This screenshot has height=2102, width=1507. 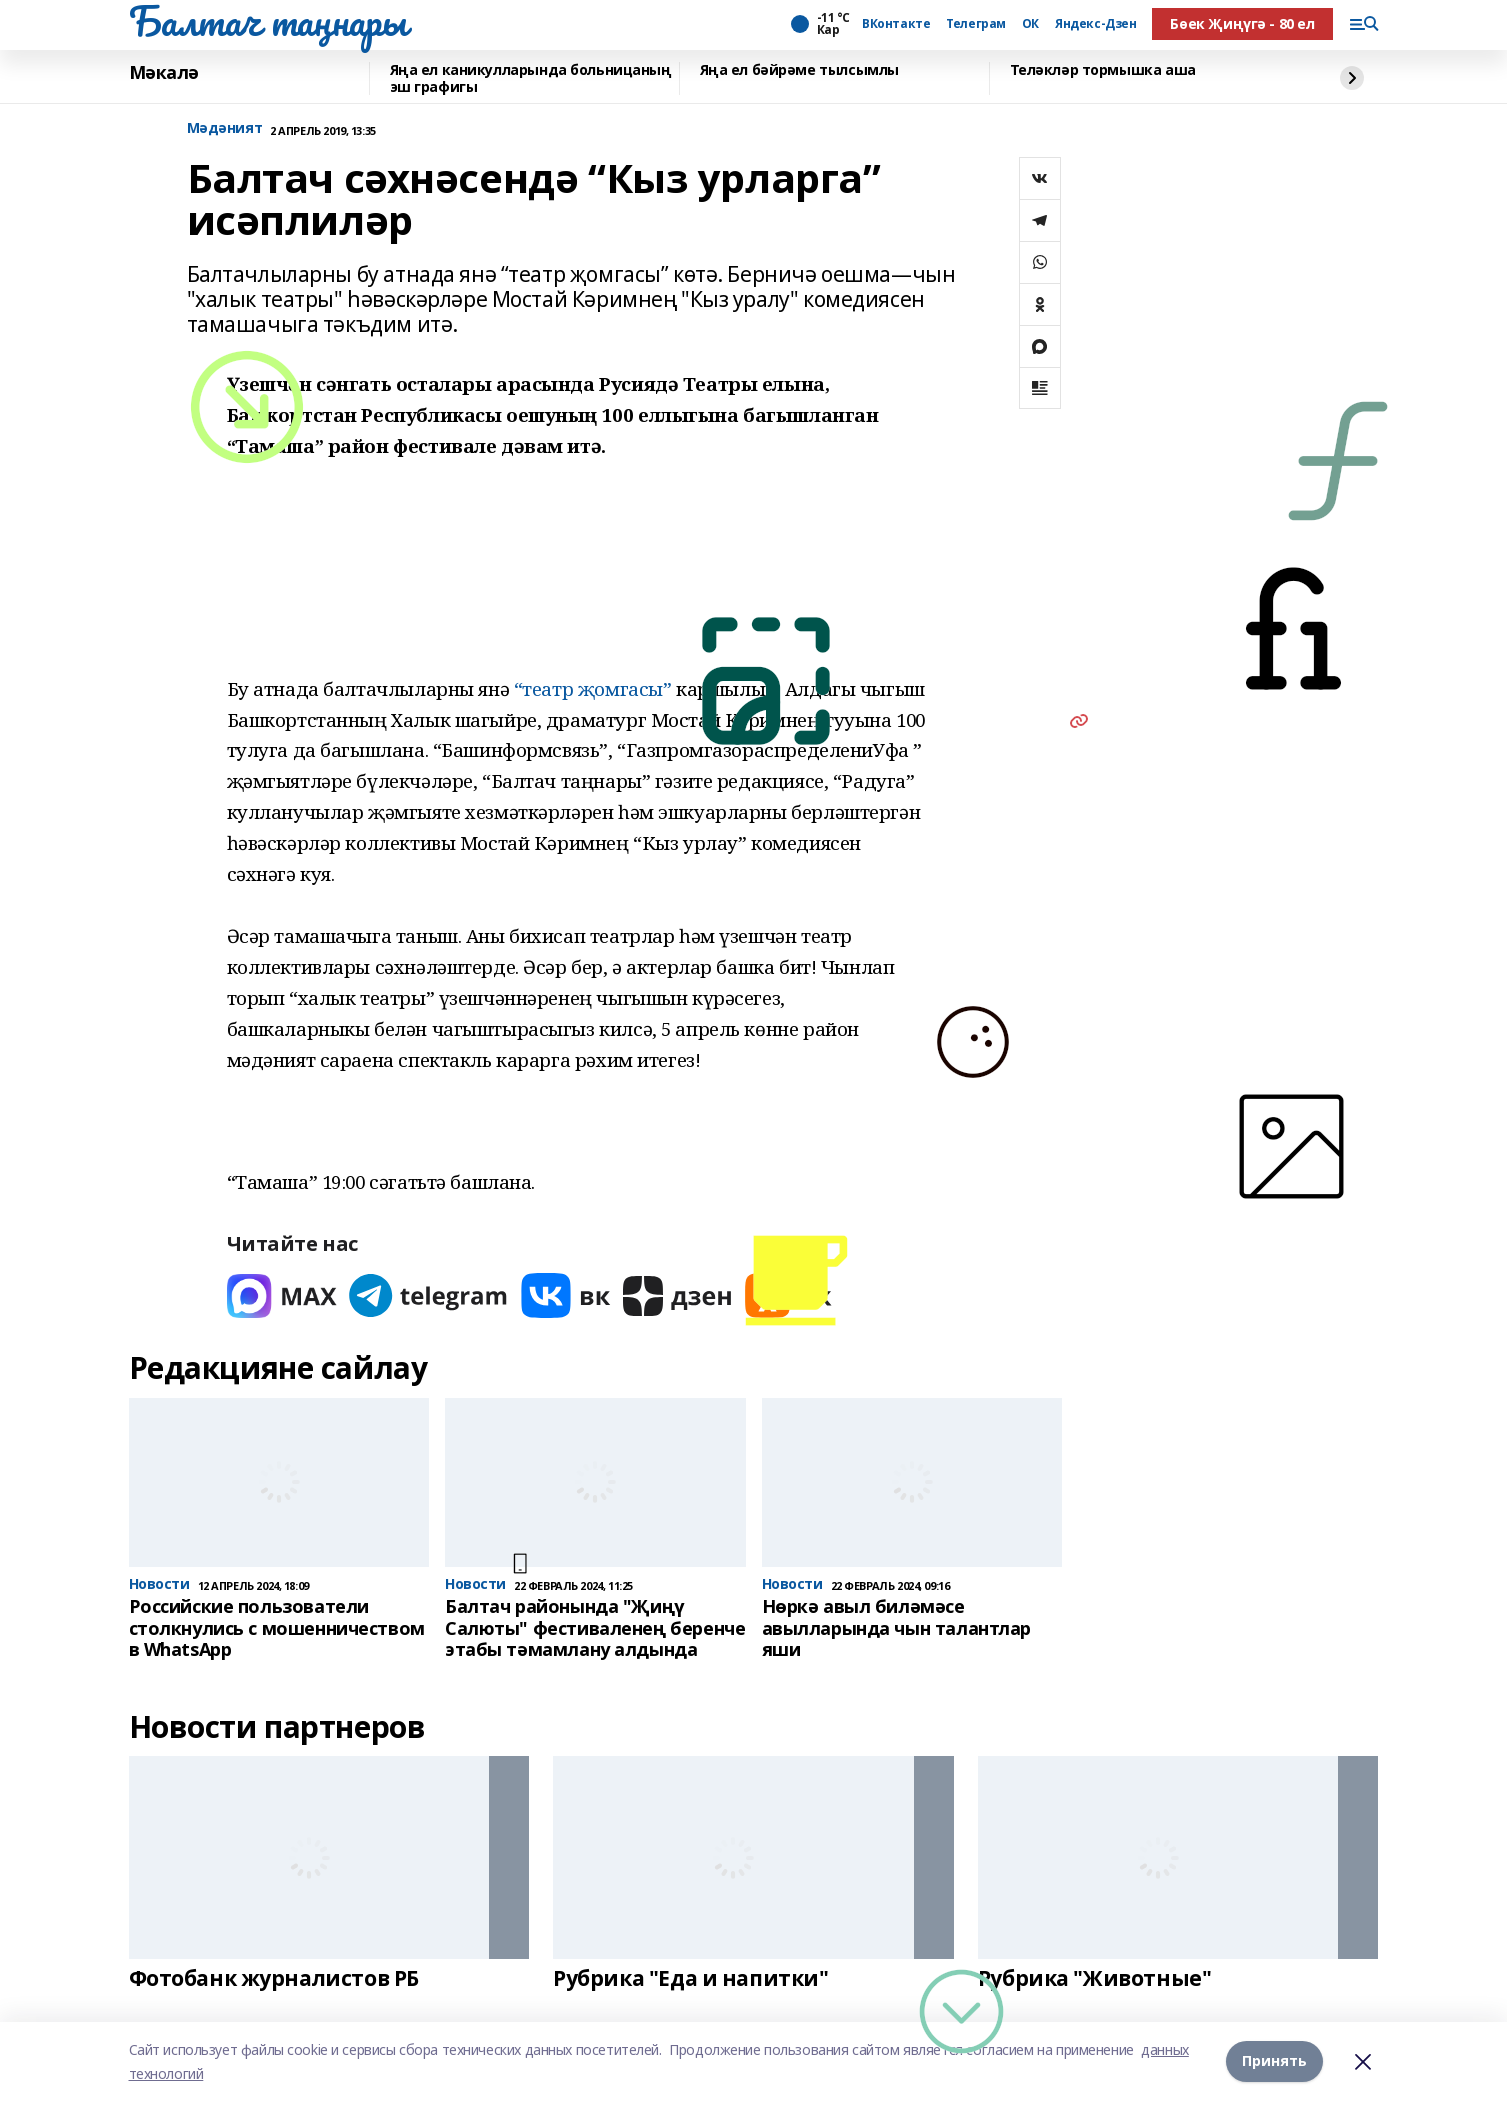 What do you see at coordinates (1338, 461) in the screenshot?
I see `access function or formula editor` at bounding box center [1338, 461].